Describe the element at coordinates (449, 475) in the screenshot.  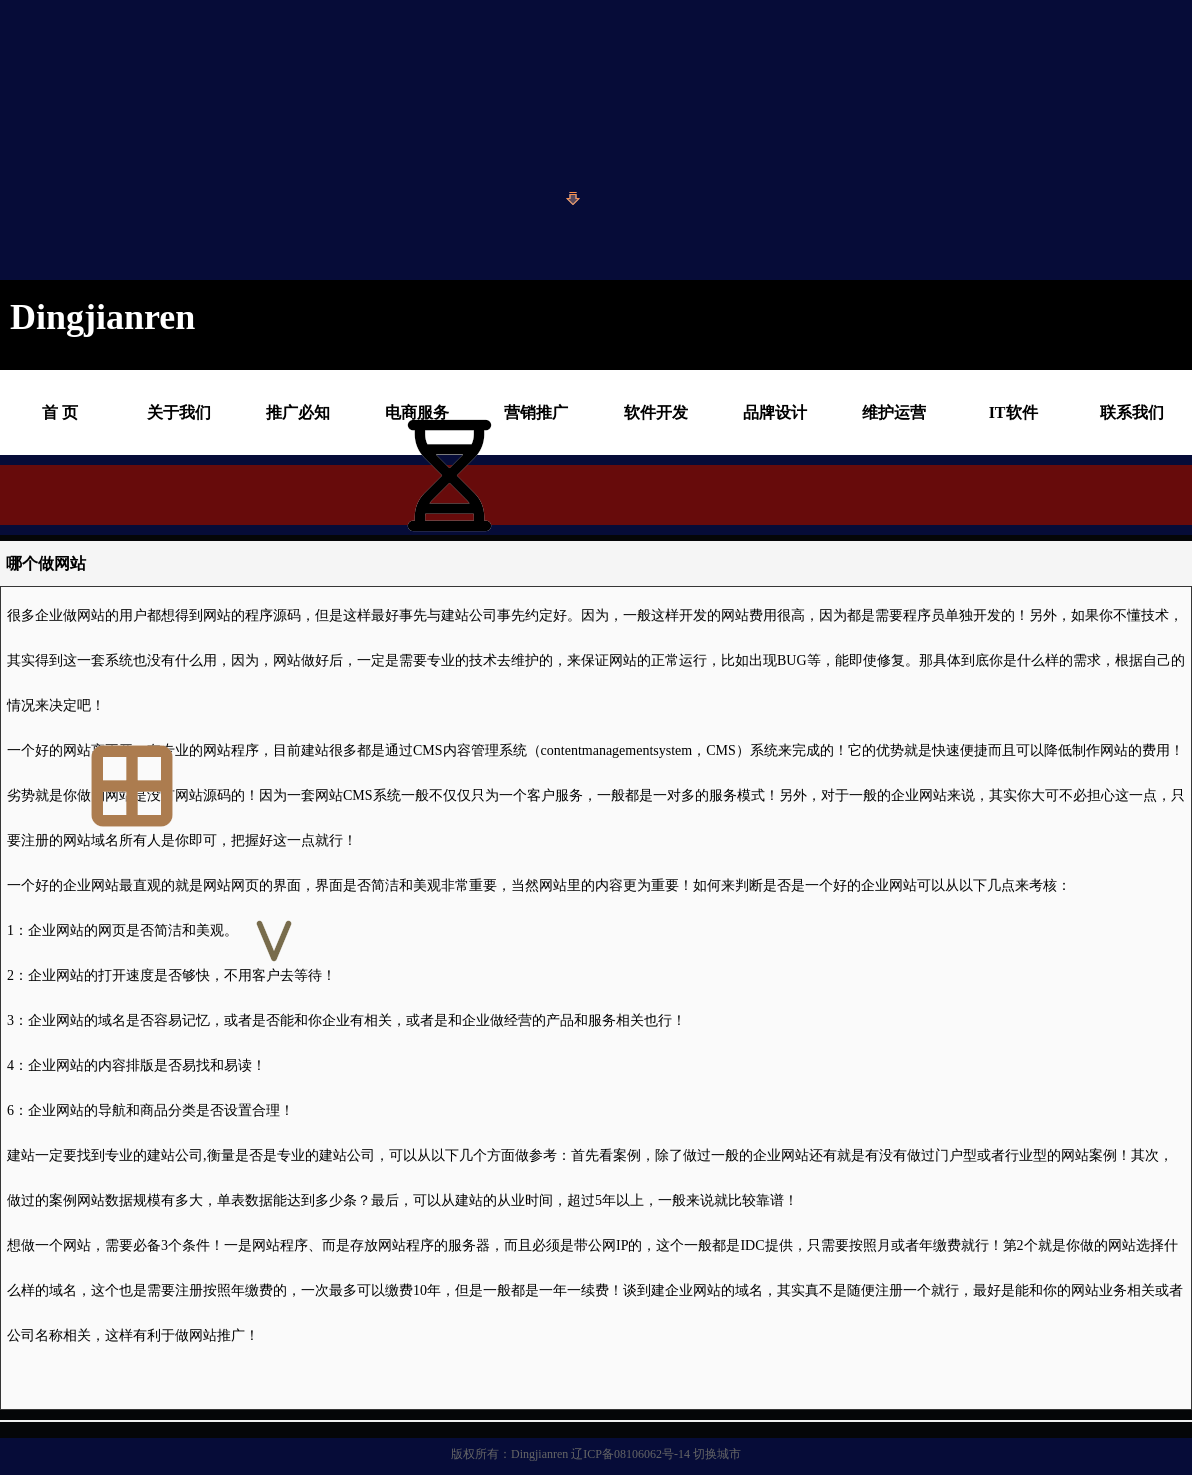
I see `indicates a process is in progress` at that location.